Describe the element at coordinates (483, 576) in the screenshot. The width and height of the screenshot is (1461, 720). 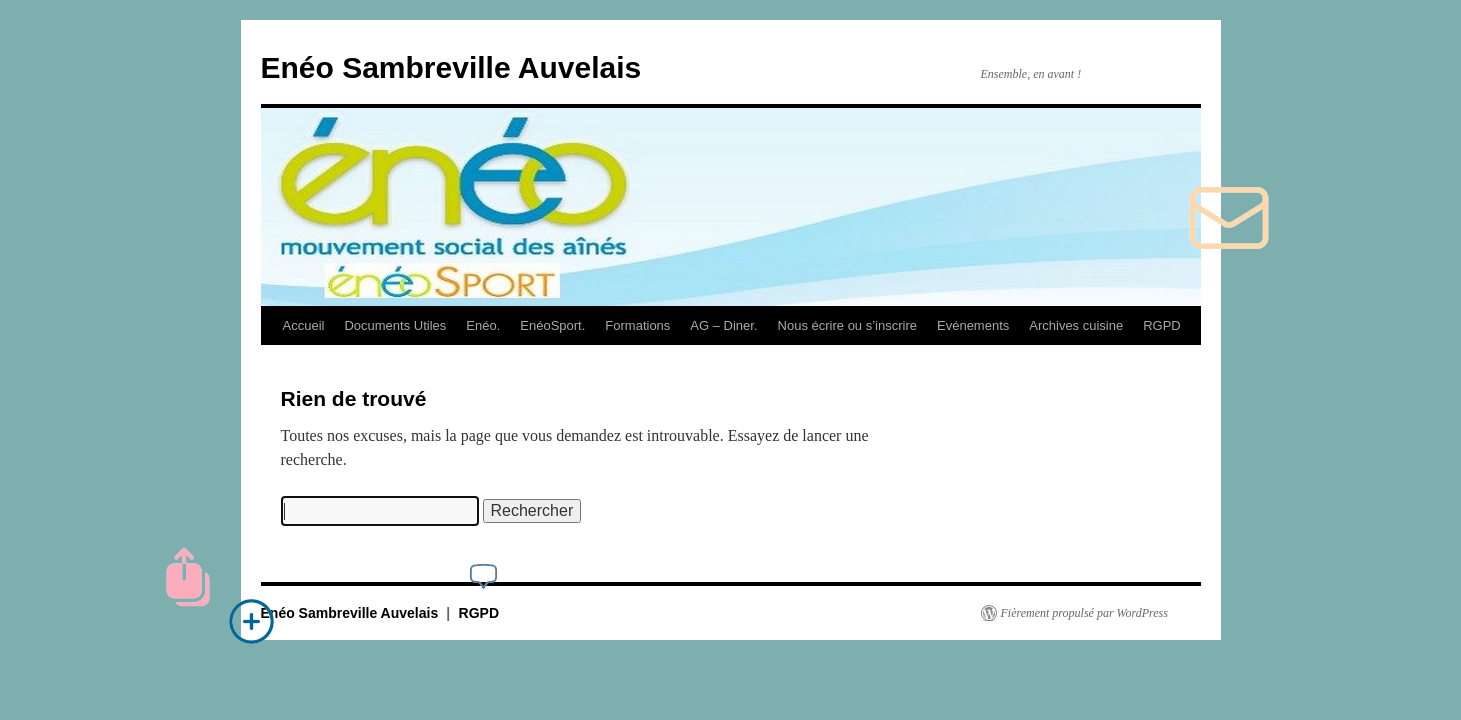
I see `open chat or messaging` at that location.